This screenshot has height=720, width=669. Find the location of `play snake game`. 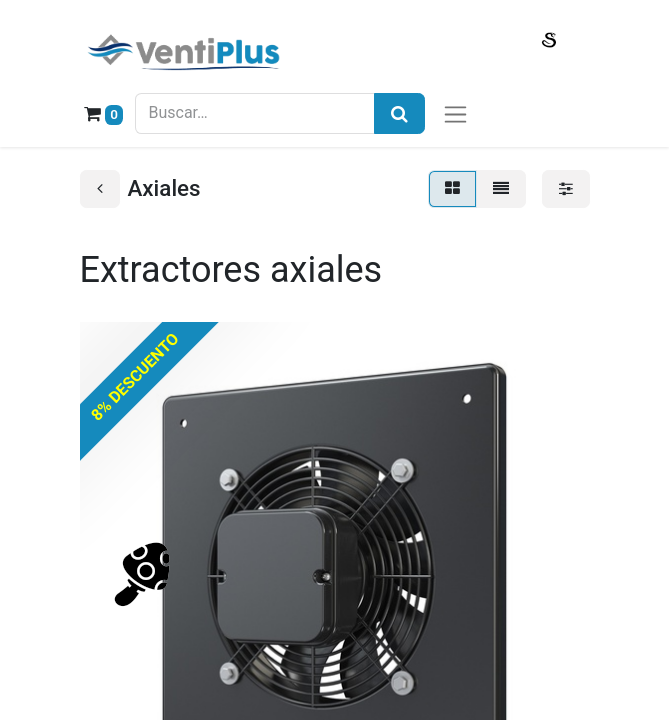

play snake game is located at coordinates (549, 40).